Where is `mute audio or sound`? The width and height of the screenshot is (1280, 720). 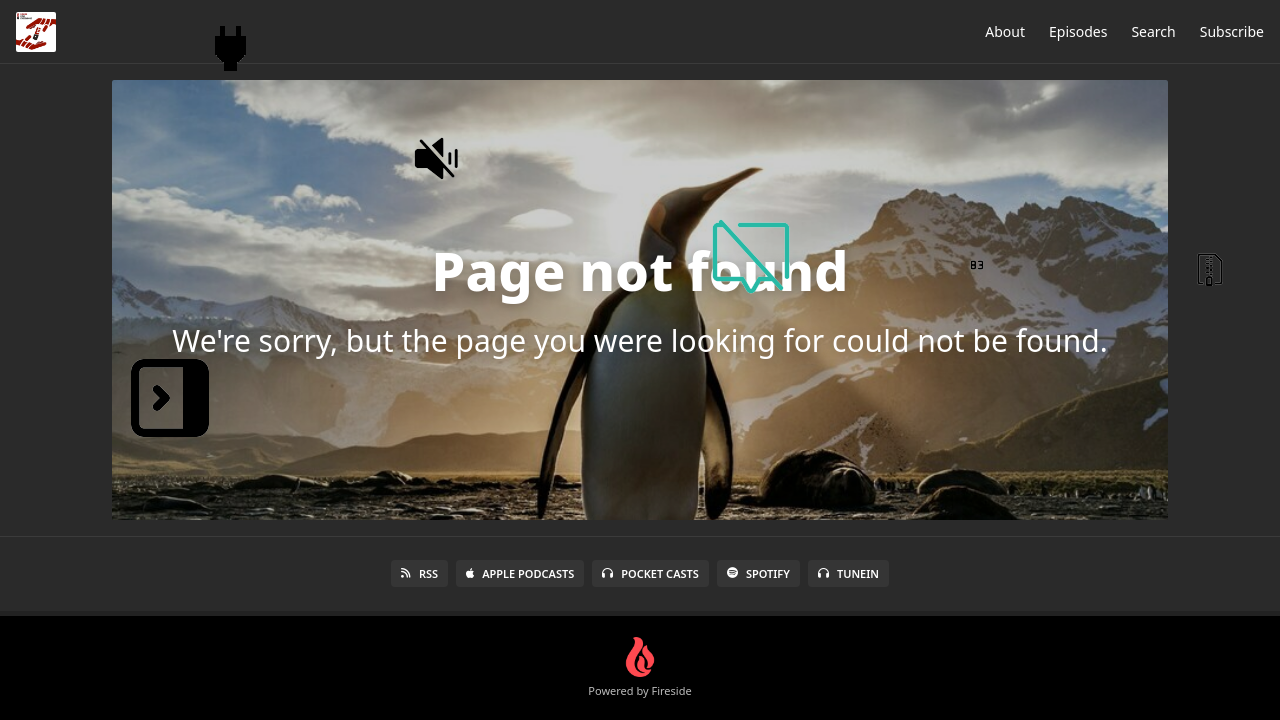 mute audio or sound is located at coordinates (435, 158).